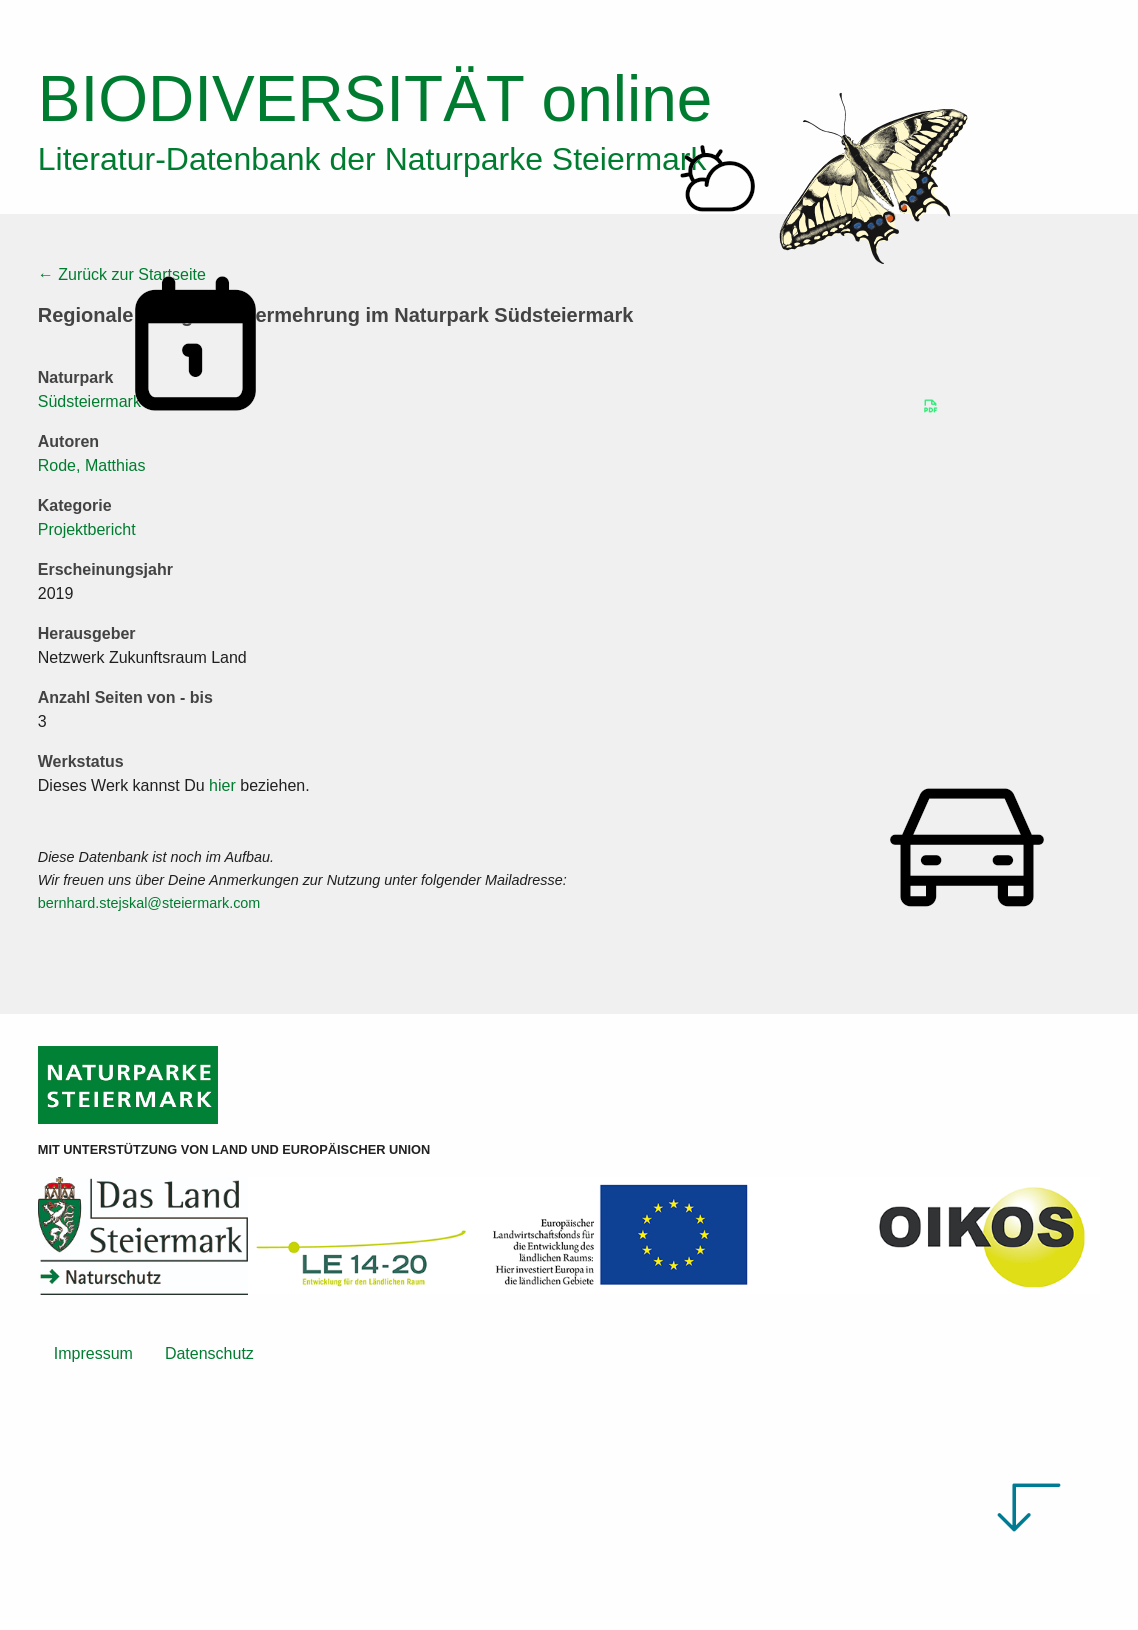 The height and width of the screenshot is (1630, 1138). Describe the element at coordinates (1026, 1502) in the screenshot. I see `go back and down in navigation` at that location.